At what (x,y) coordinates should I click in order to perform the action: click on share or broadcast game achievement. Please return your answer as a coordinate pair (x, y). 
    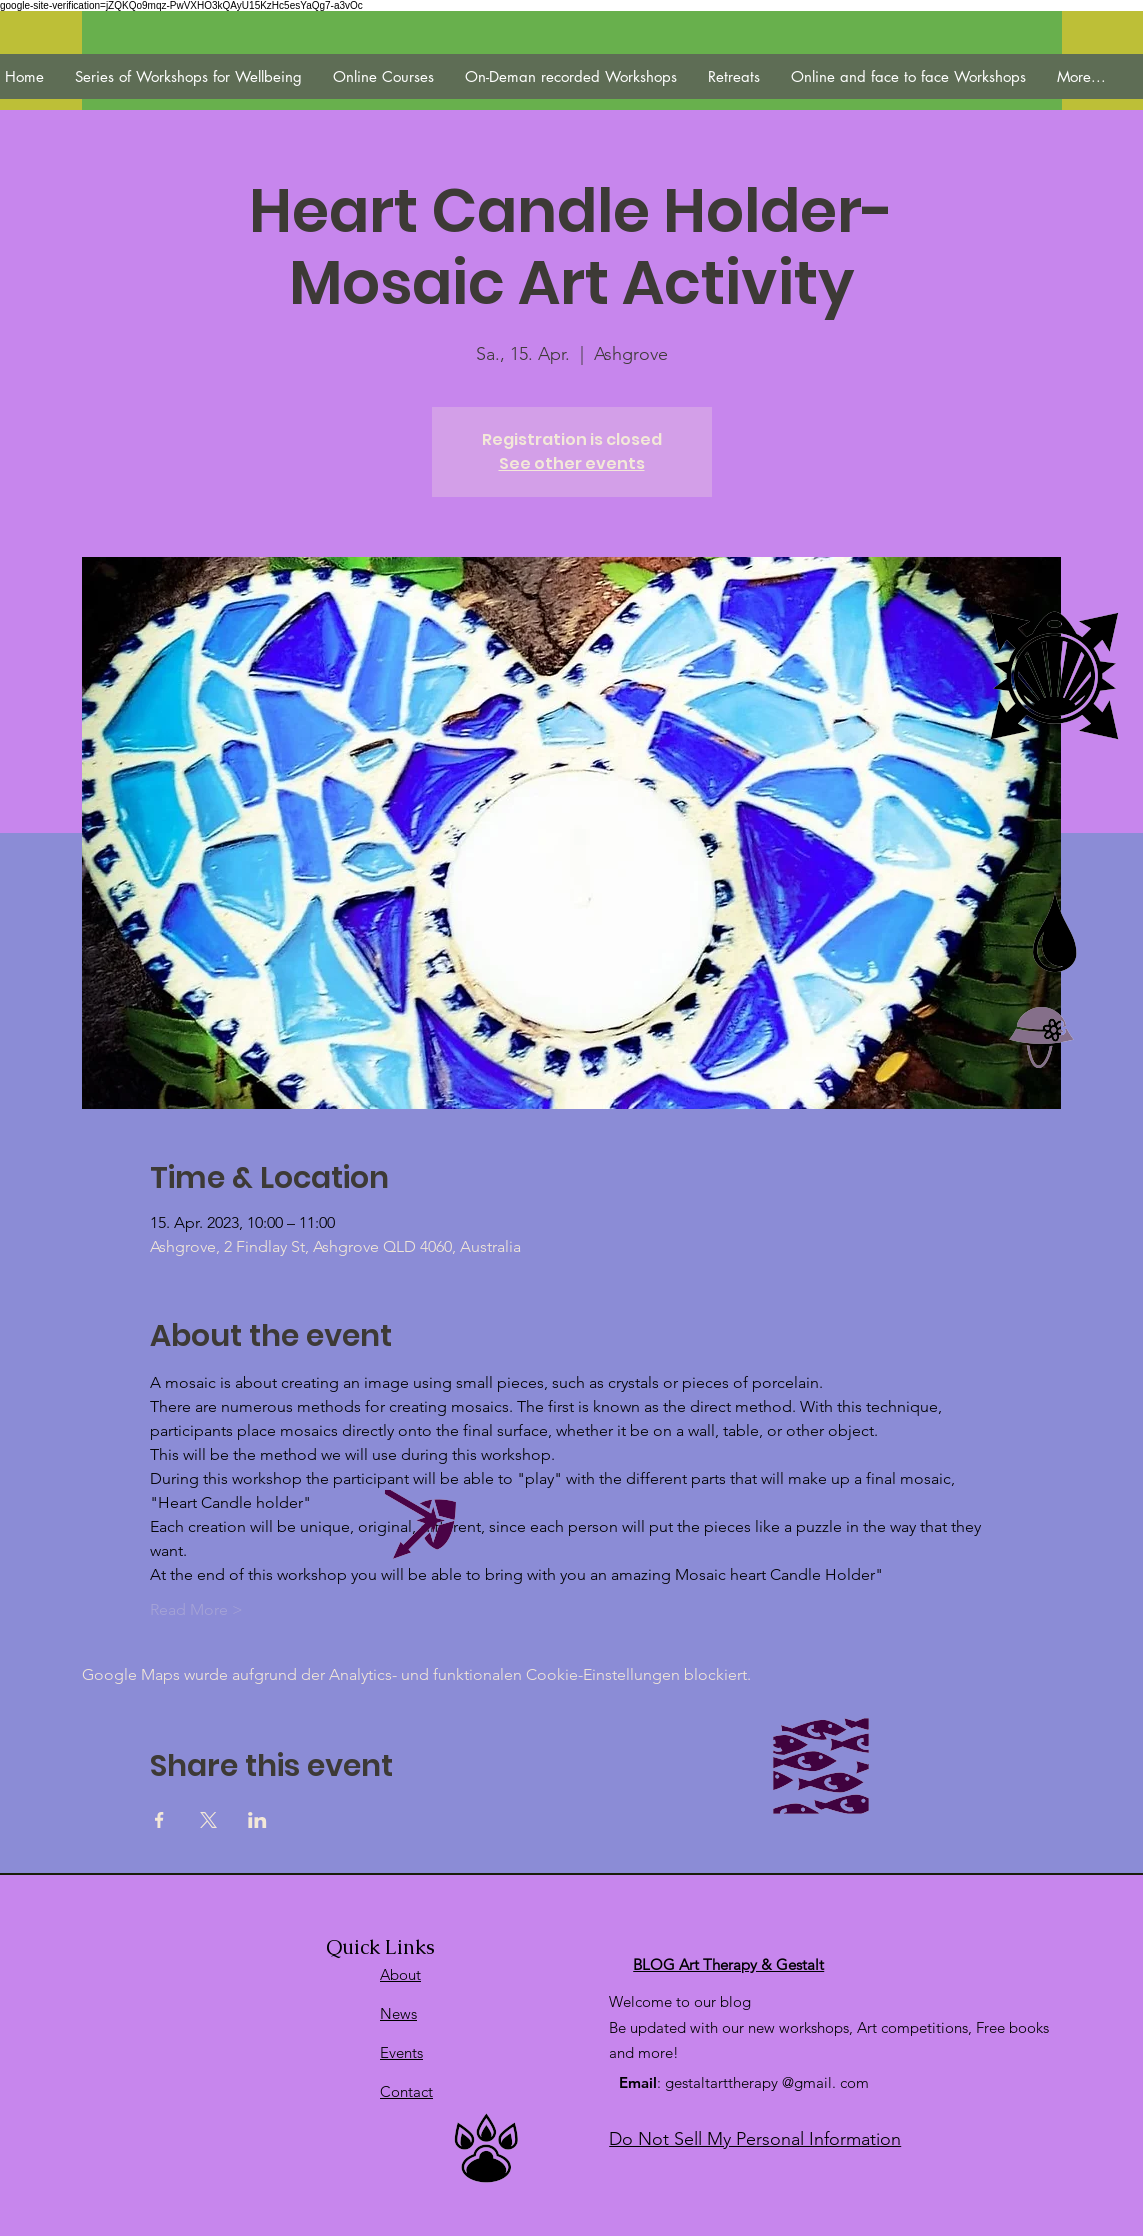
    Looking at the image, I should click on (1054, 675).